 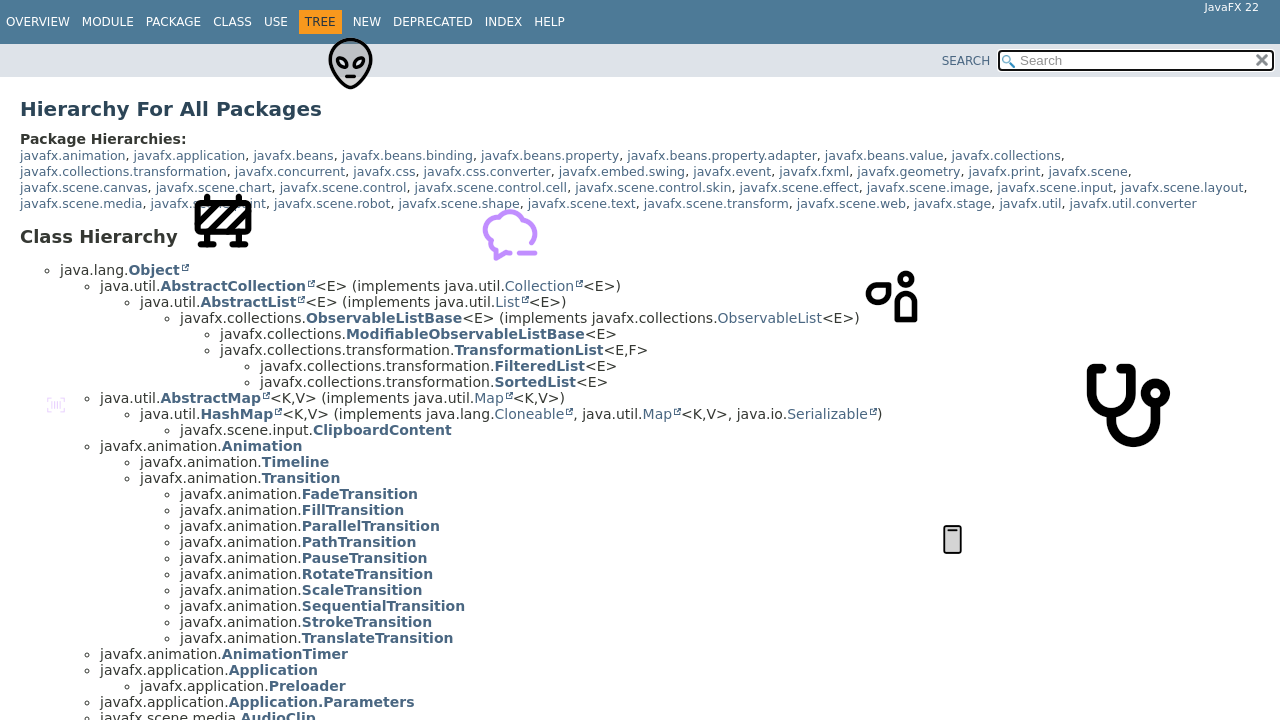 What do you see at coordinates (952, 539) in the screenshot?
I see `mobile device with speaker enabled` at bounding box center [952, 539].